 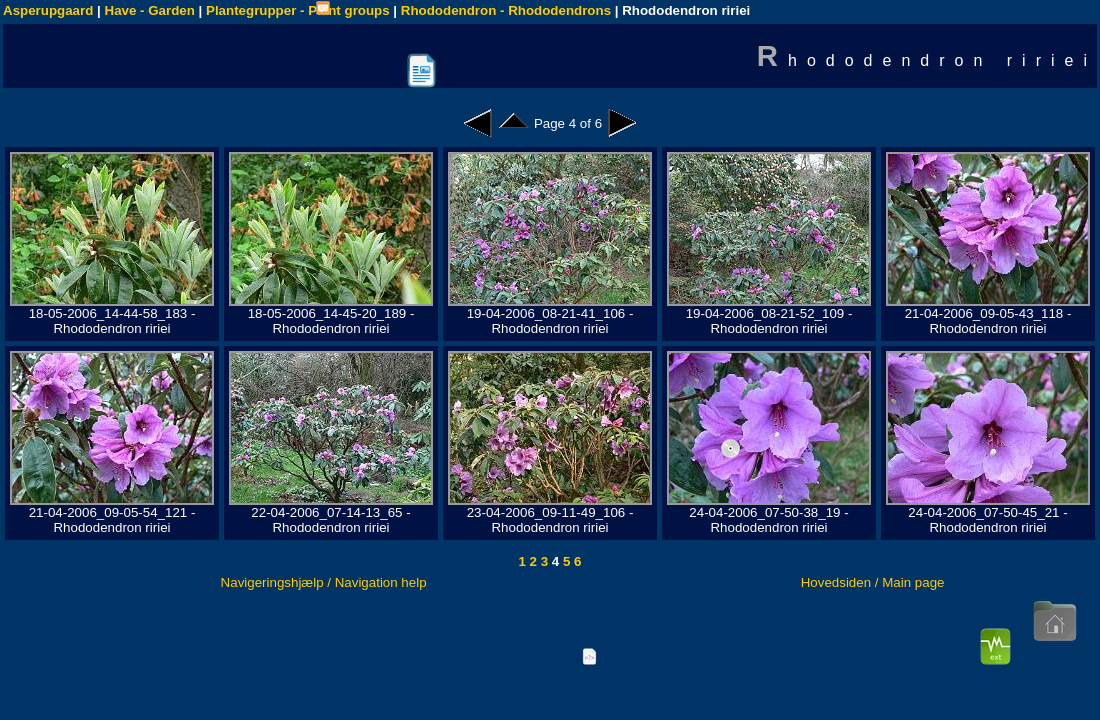 I want to click on a PHP source code file, so click(x=589, y=656).